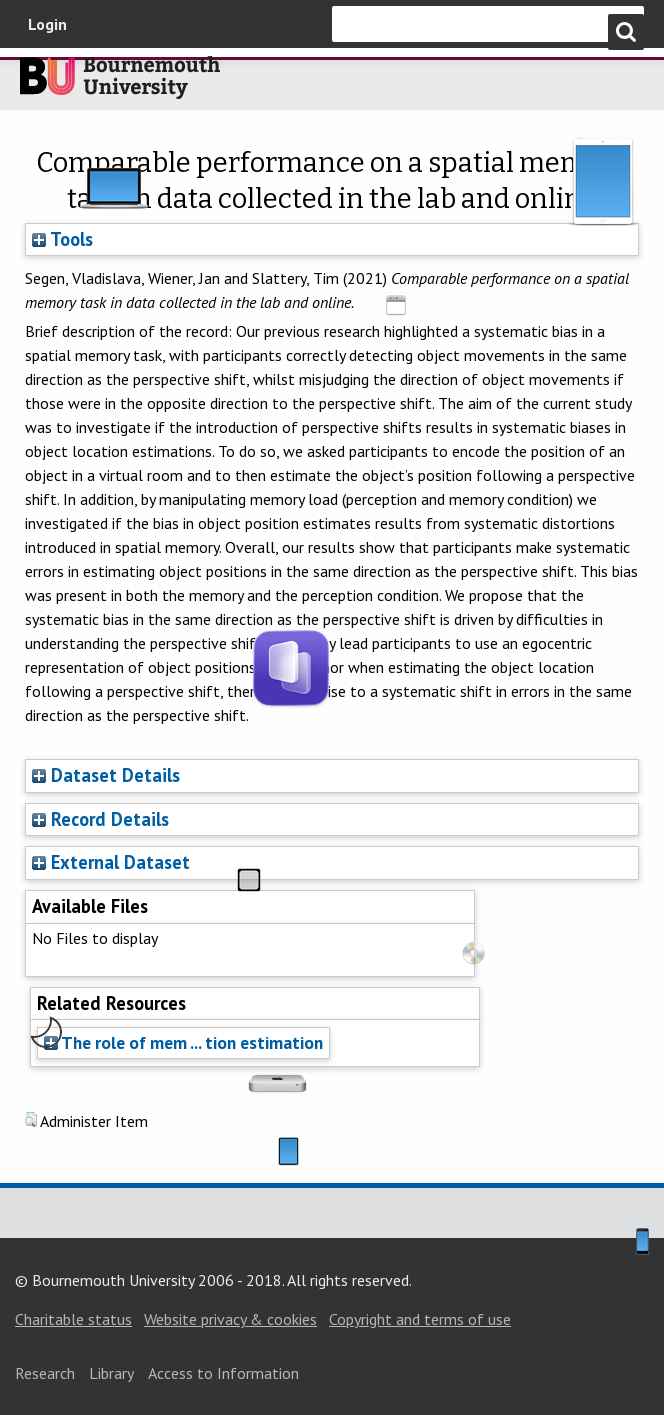  I want to click on indicates a connected iPhone device, so click(642, 1241).